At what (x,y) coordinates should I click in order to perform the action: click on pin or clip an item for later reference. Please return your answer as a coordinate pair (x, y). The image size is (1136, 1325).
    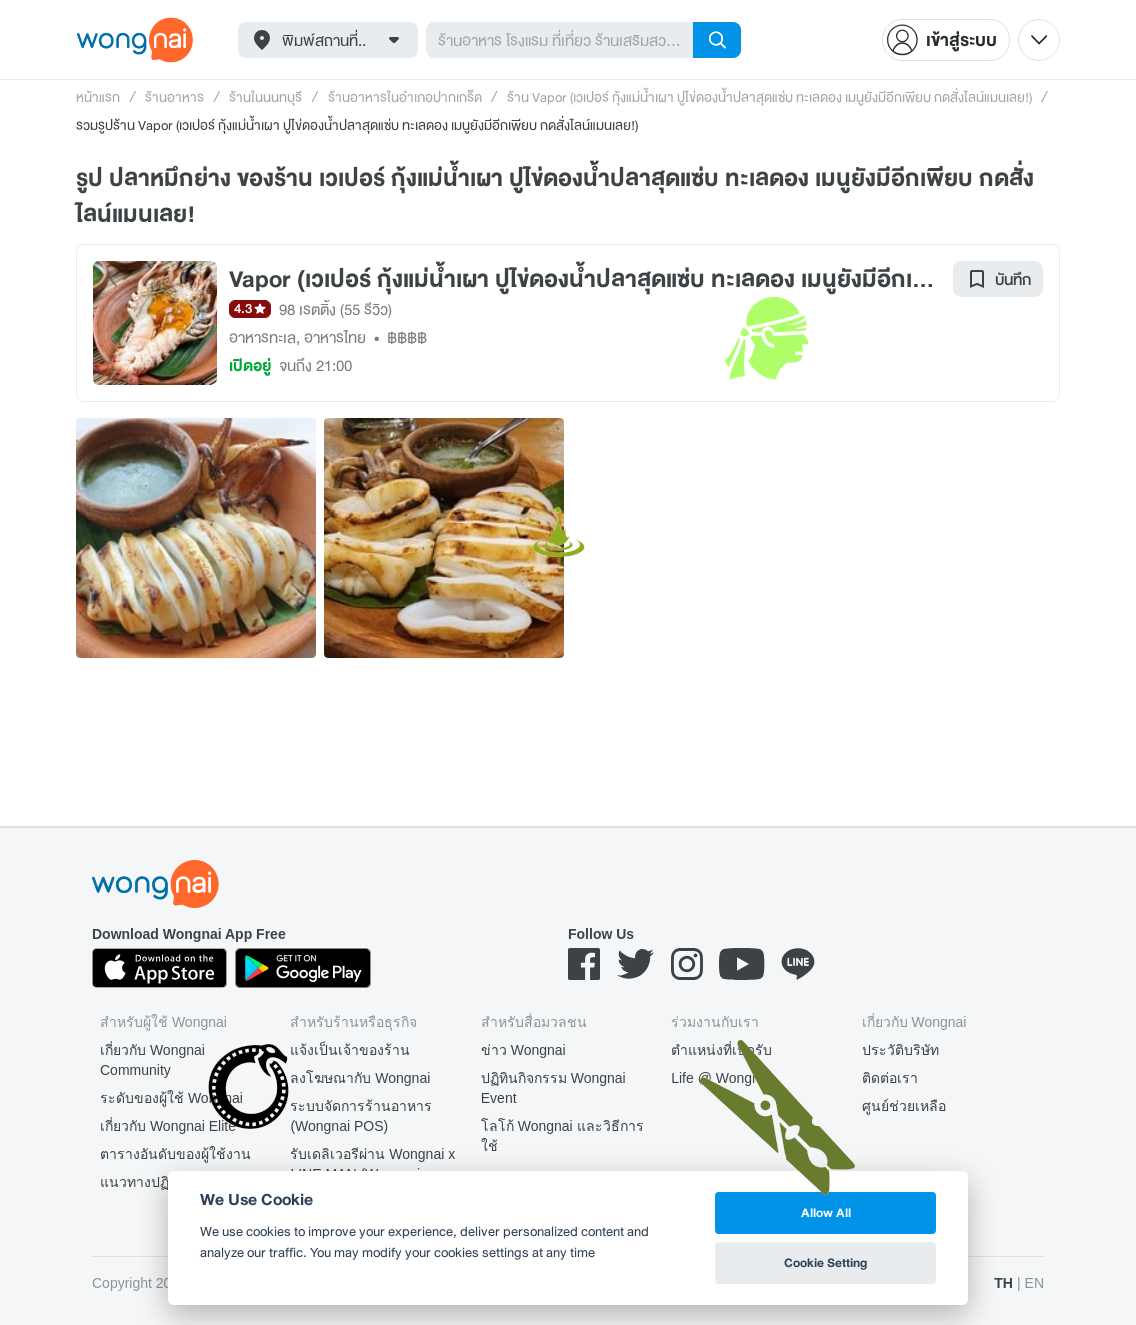
    Looking at the image, I should click on (777, 1117).